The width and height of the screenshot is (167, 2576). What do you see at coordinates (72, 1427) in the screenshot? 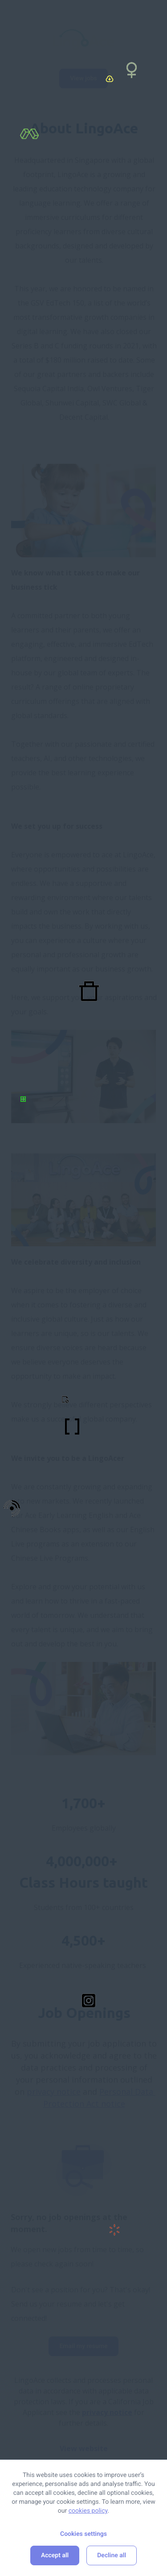
I see `view or edit code brackets` at bounding box center [72, 1427].